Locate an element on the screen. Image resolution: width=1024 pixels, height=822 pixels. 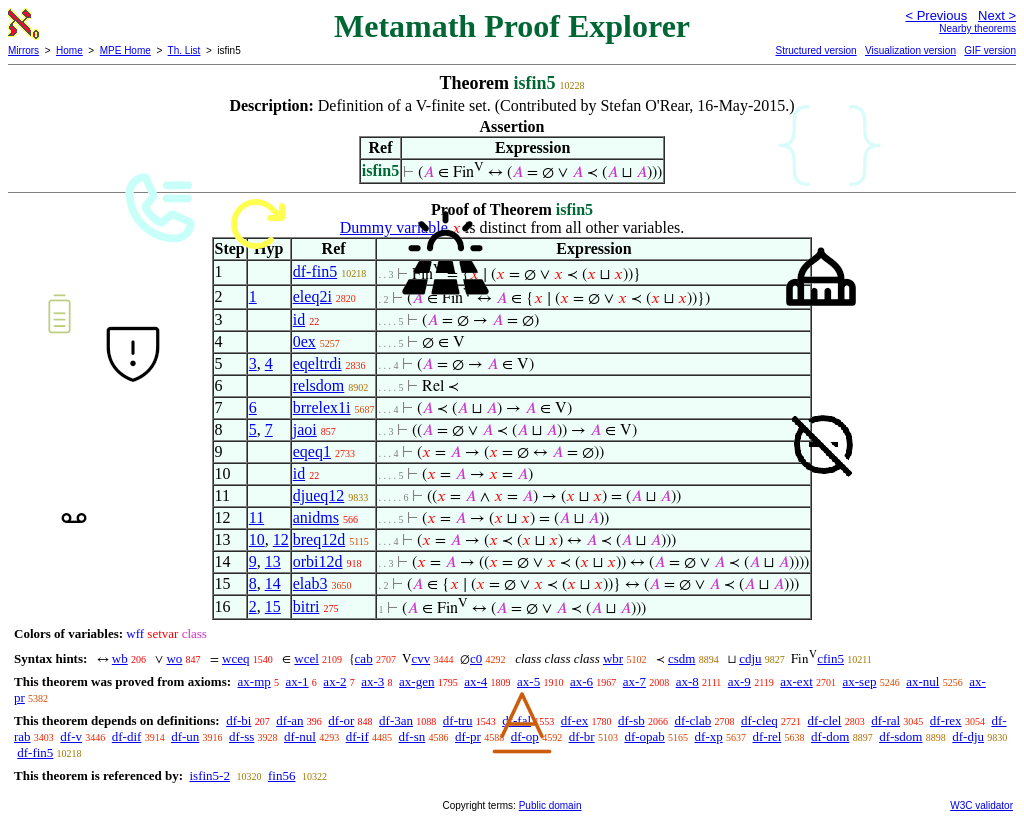
indicates voicemail is available is located at coordinates (74, 518).